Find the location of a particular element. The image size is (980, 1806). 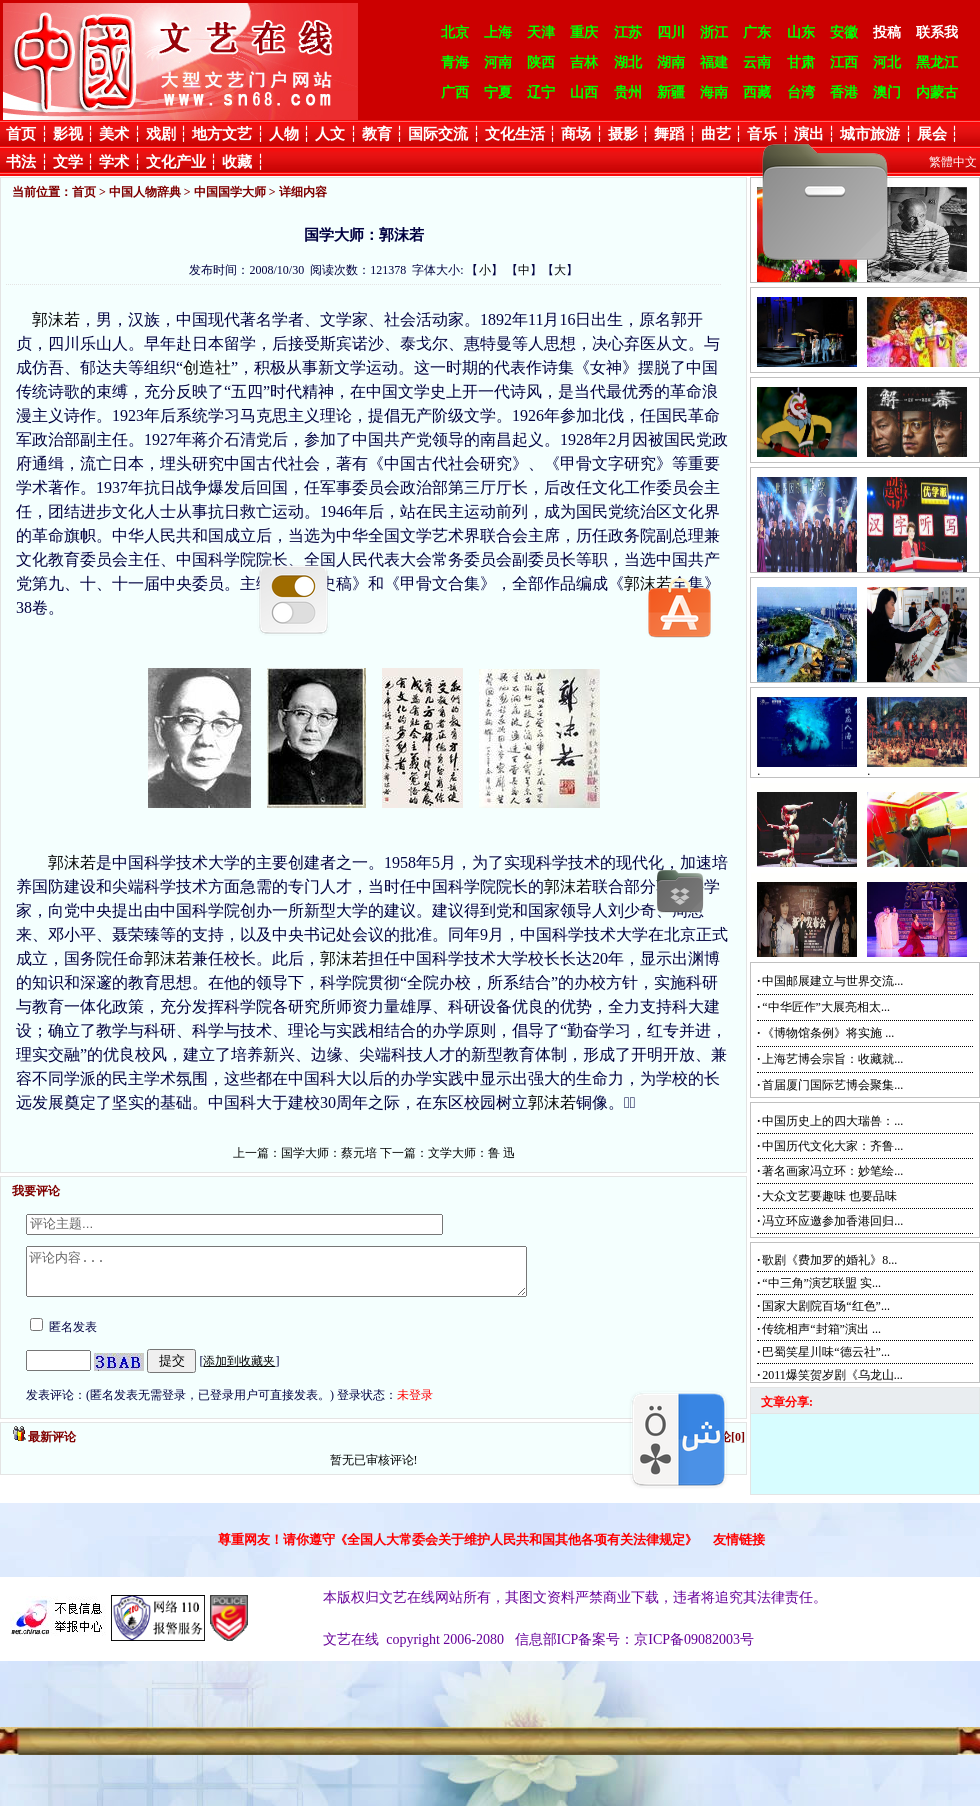

open the software center to browse and install apps is located at coordinates (679, 612).